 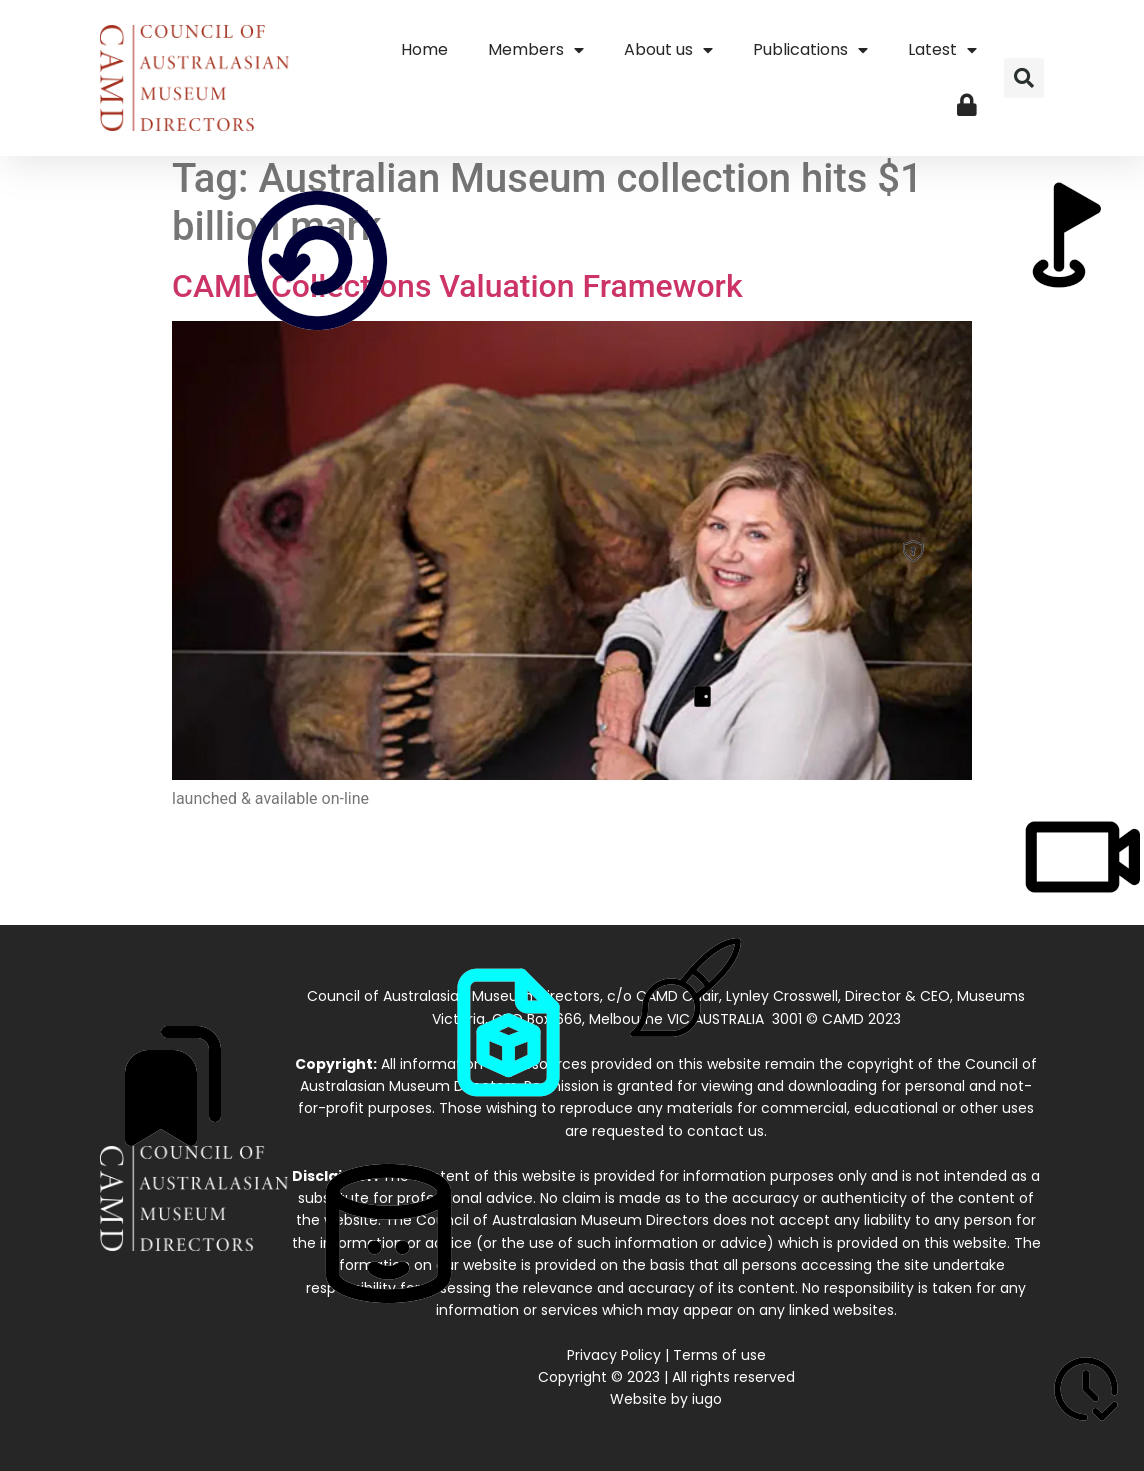 What do you see at coordinates (1086, 1389) in the screenshot?
I see `task or event completed on time` at bounding box center [1086, 1389].